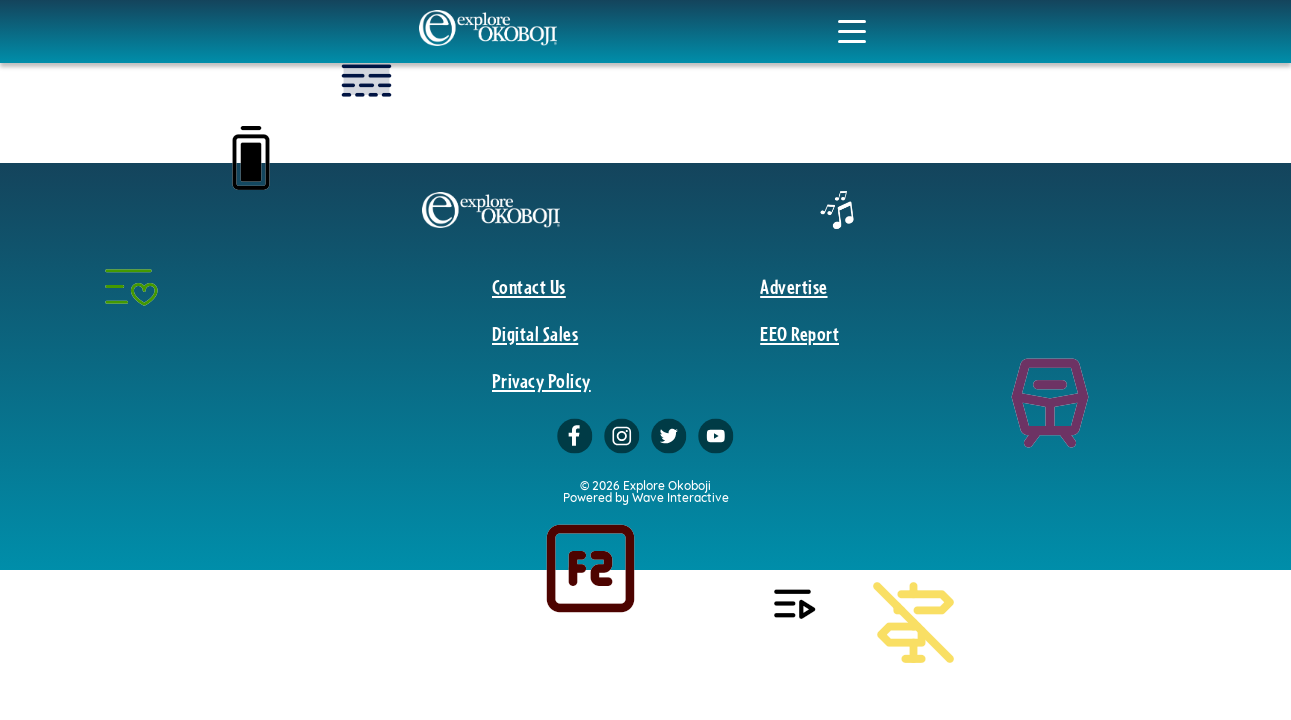  I want to click on toggle F2 function key shortcut, so click(590, 568).